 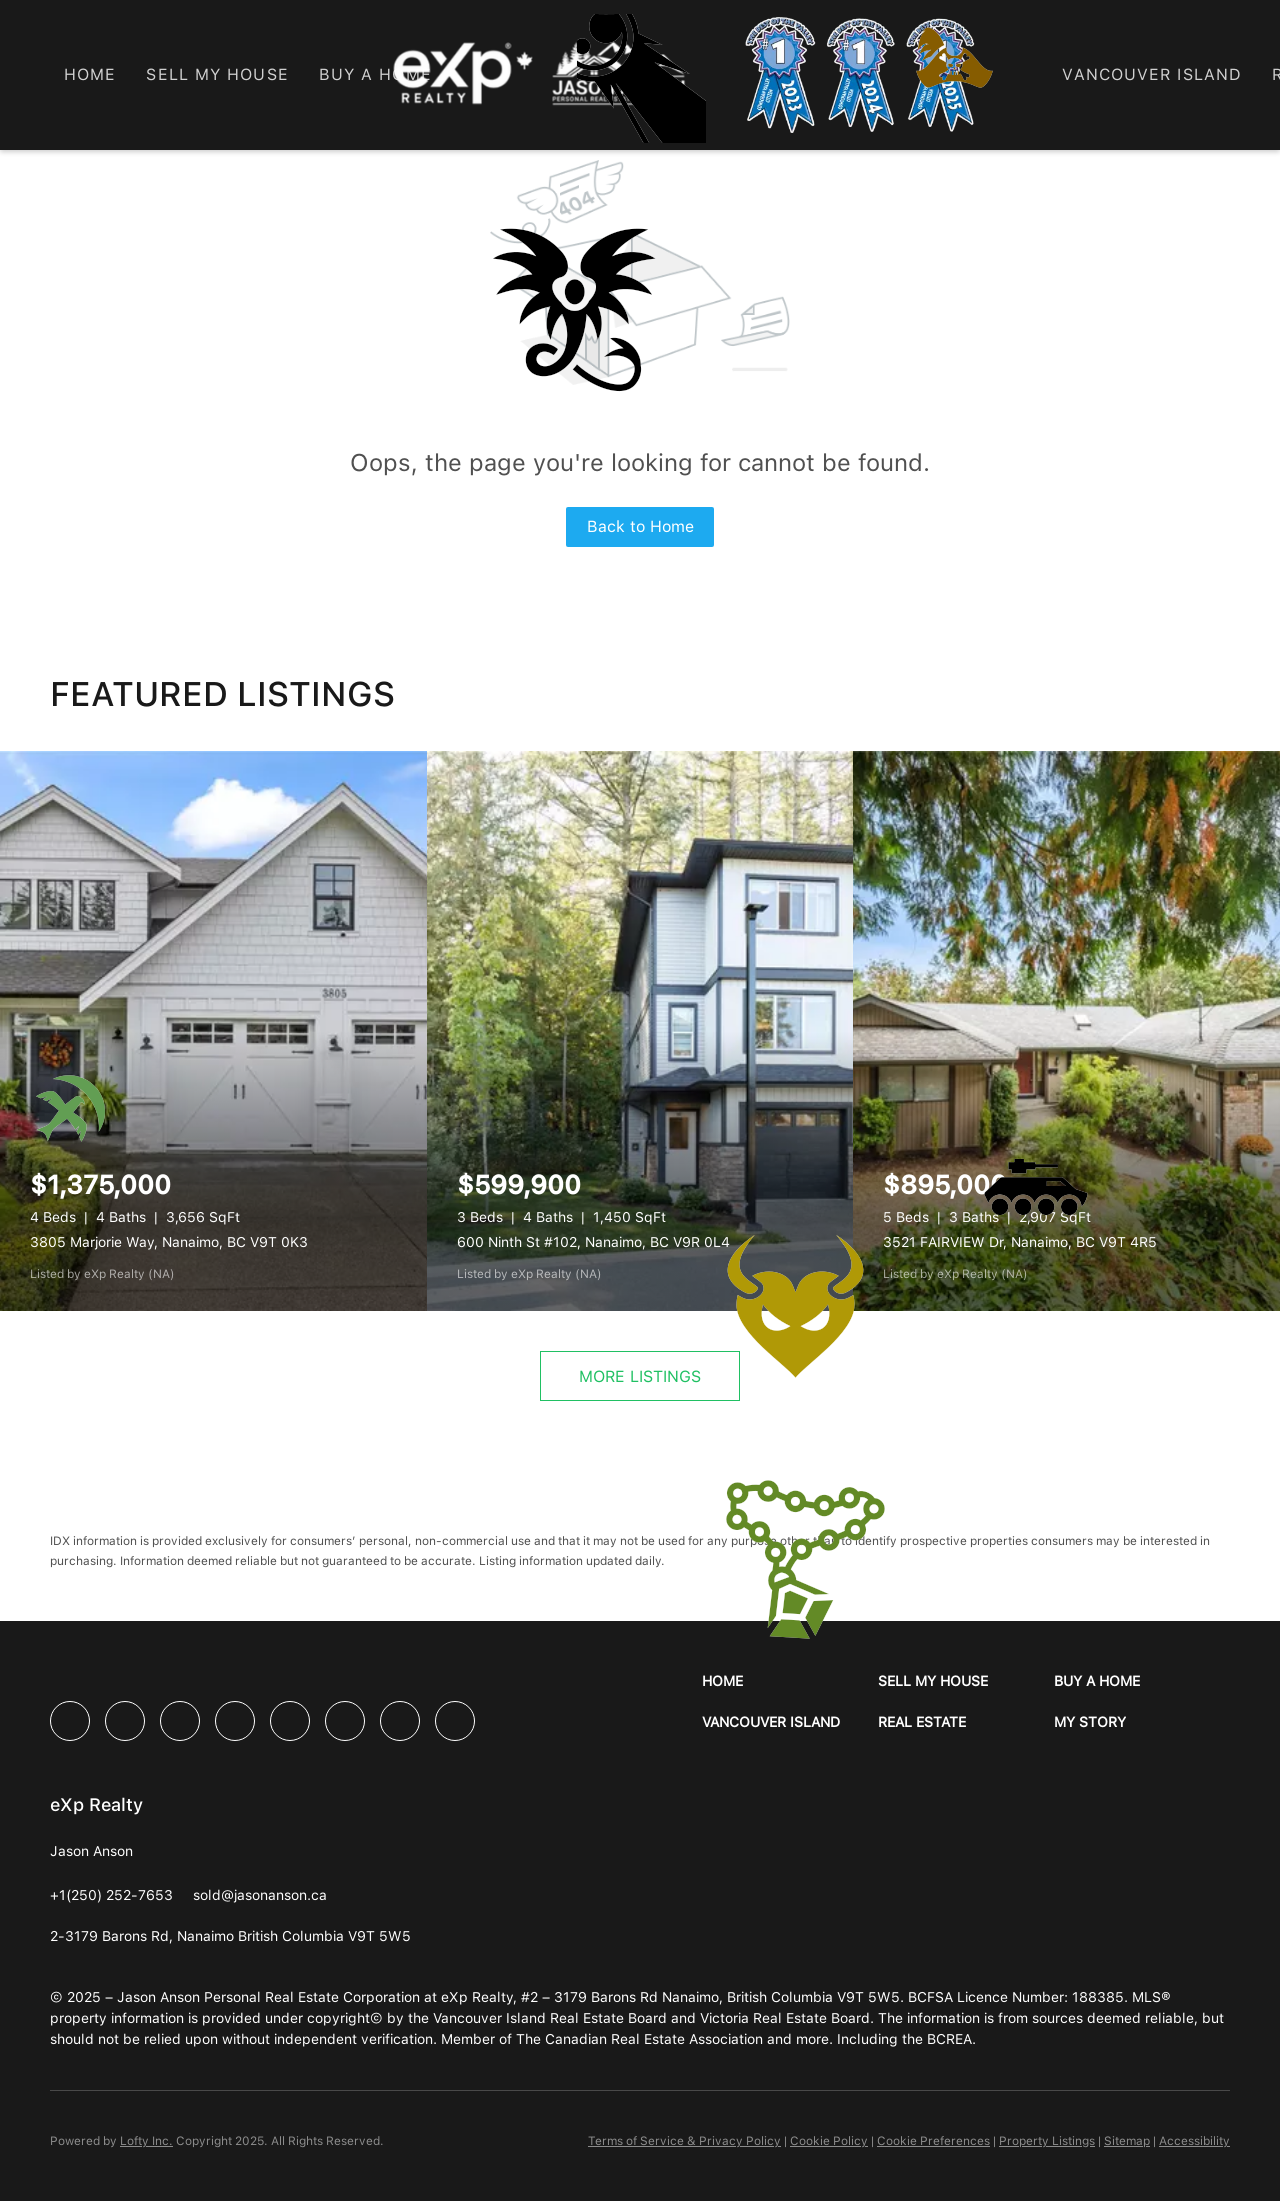 I want to click on launch or throw a bowling ball in gameplay, so click(x=641, y=78).